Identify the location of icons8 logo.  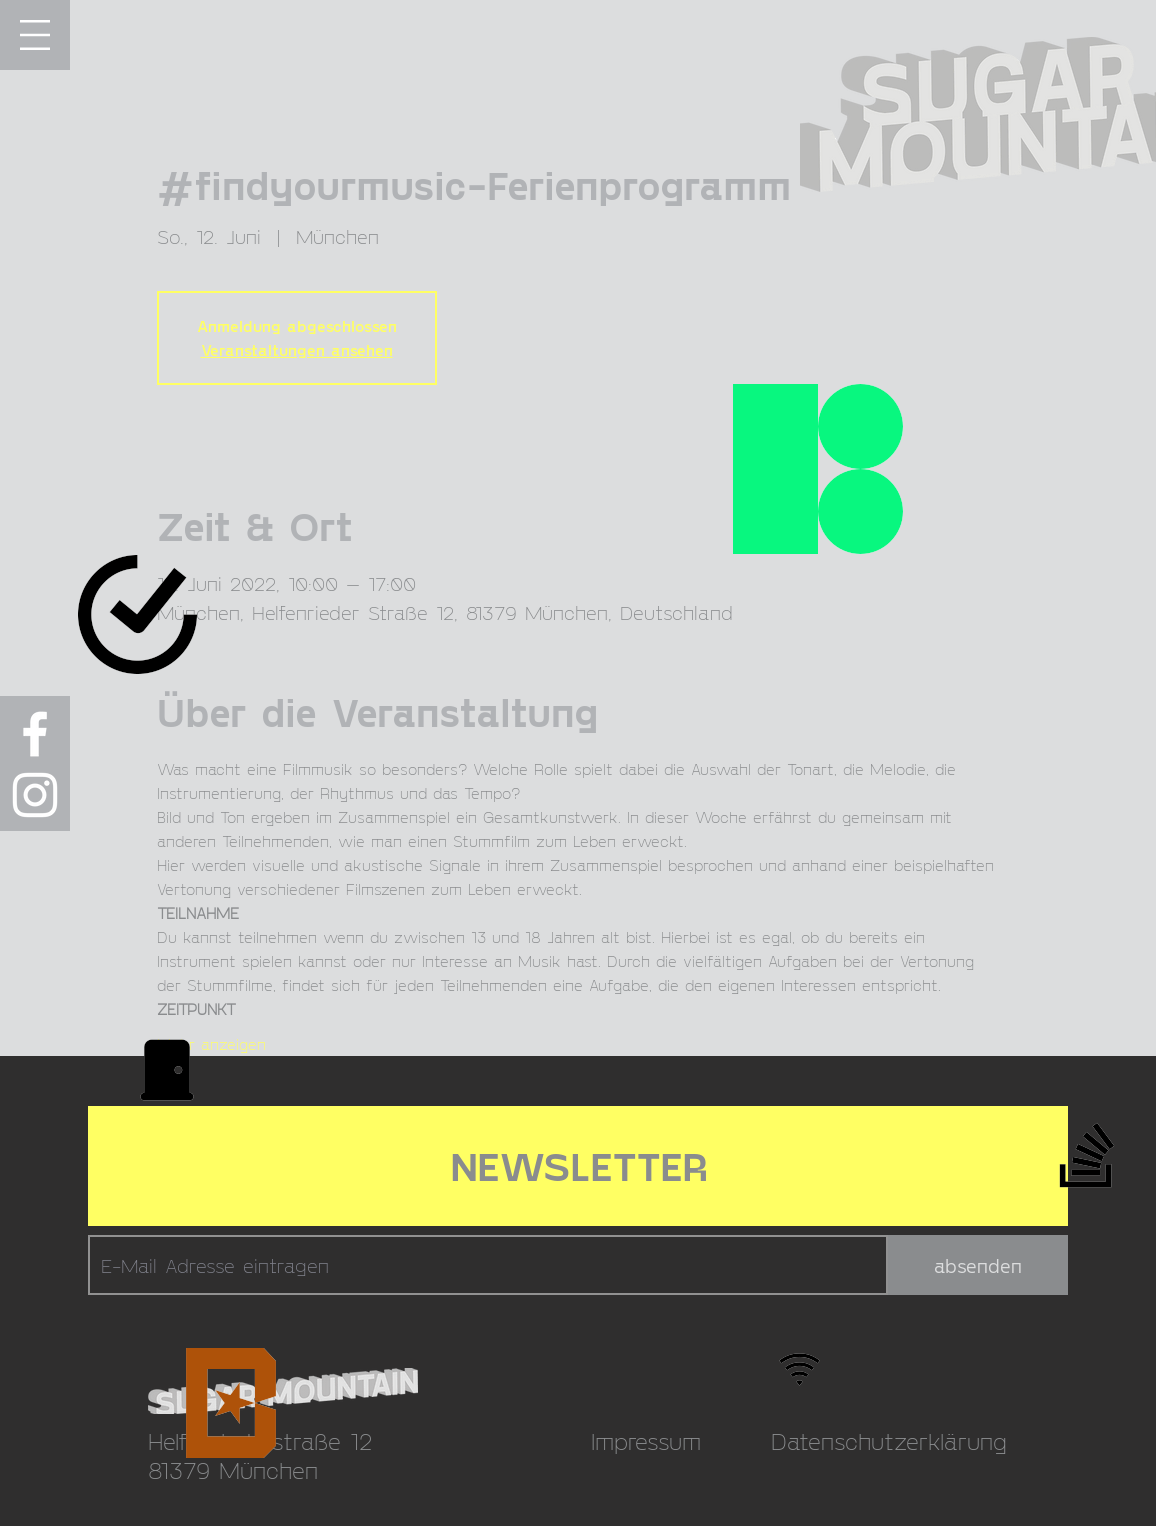
(818, 469).